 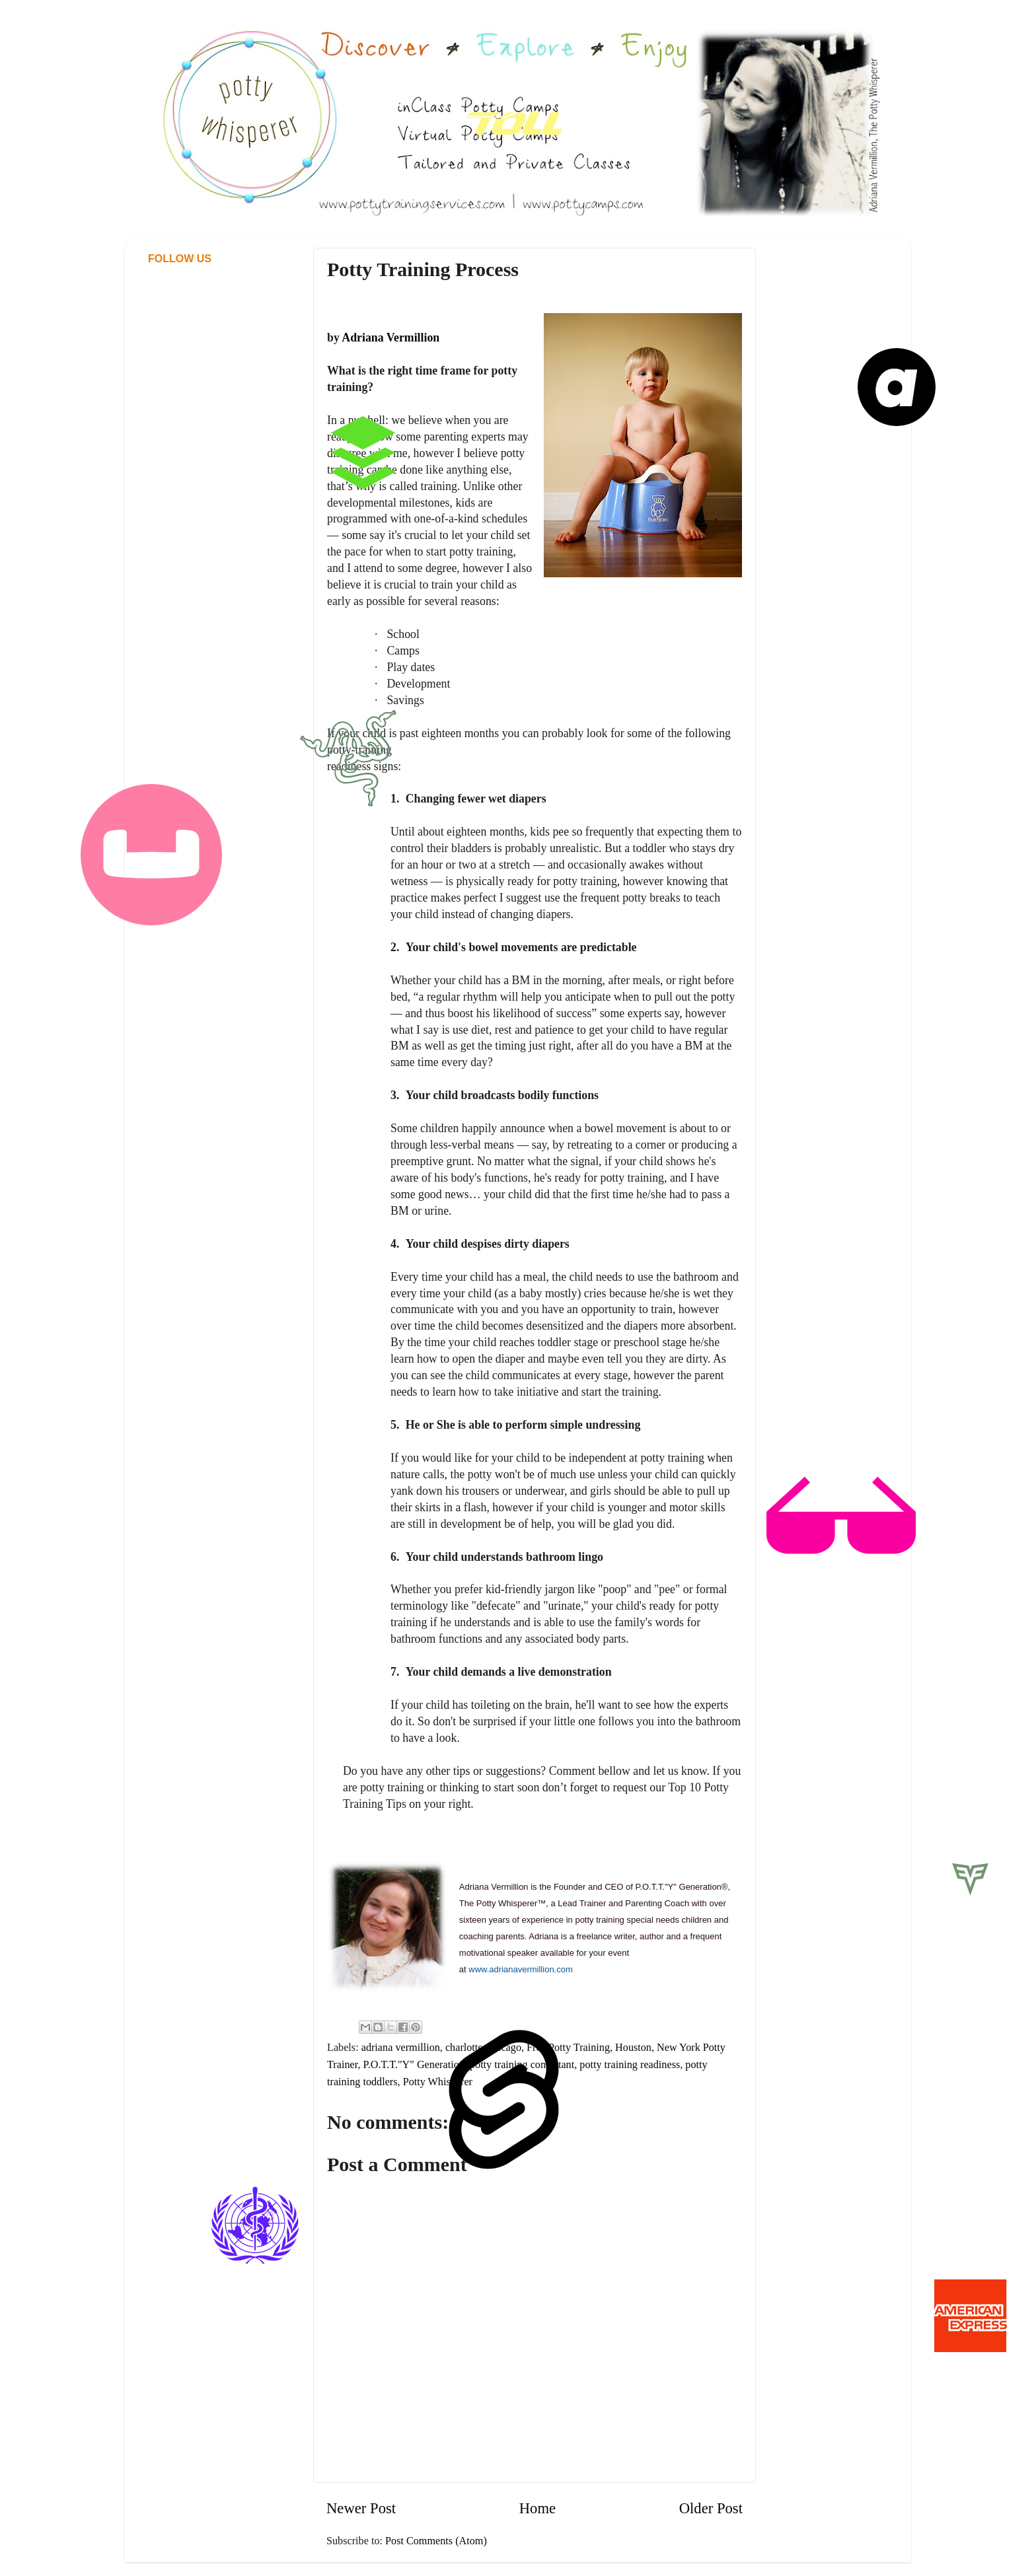 I want to click on visit razer website or store, so click(x=348, y=758).